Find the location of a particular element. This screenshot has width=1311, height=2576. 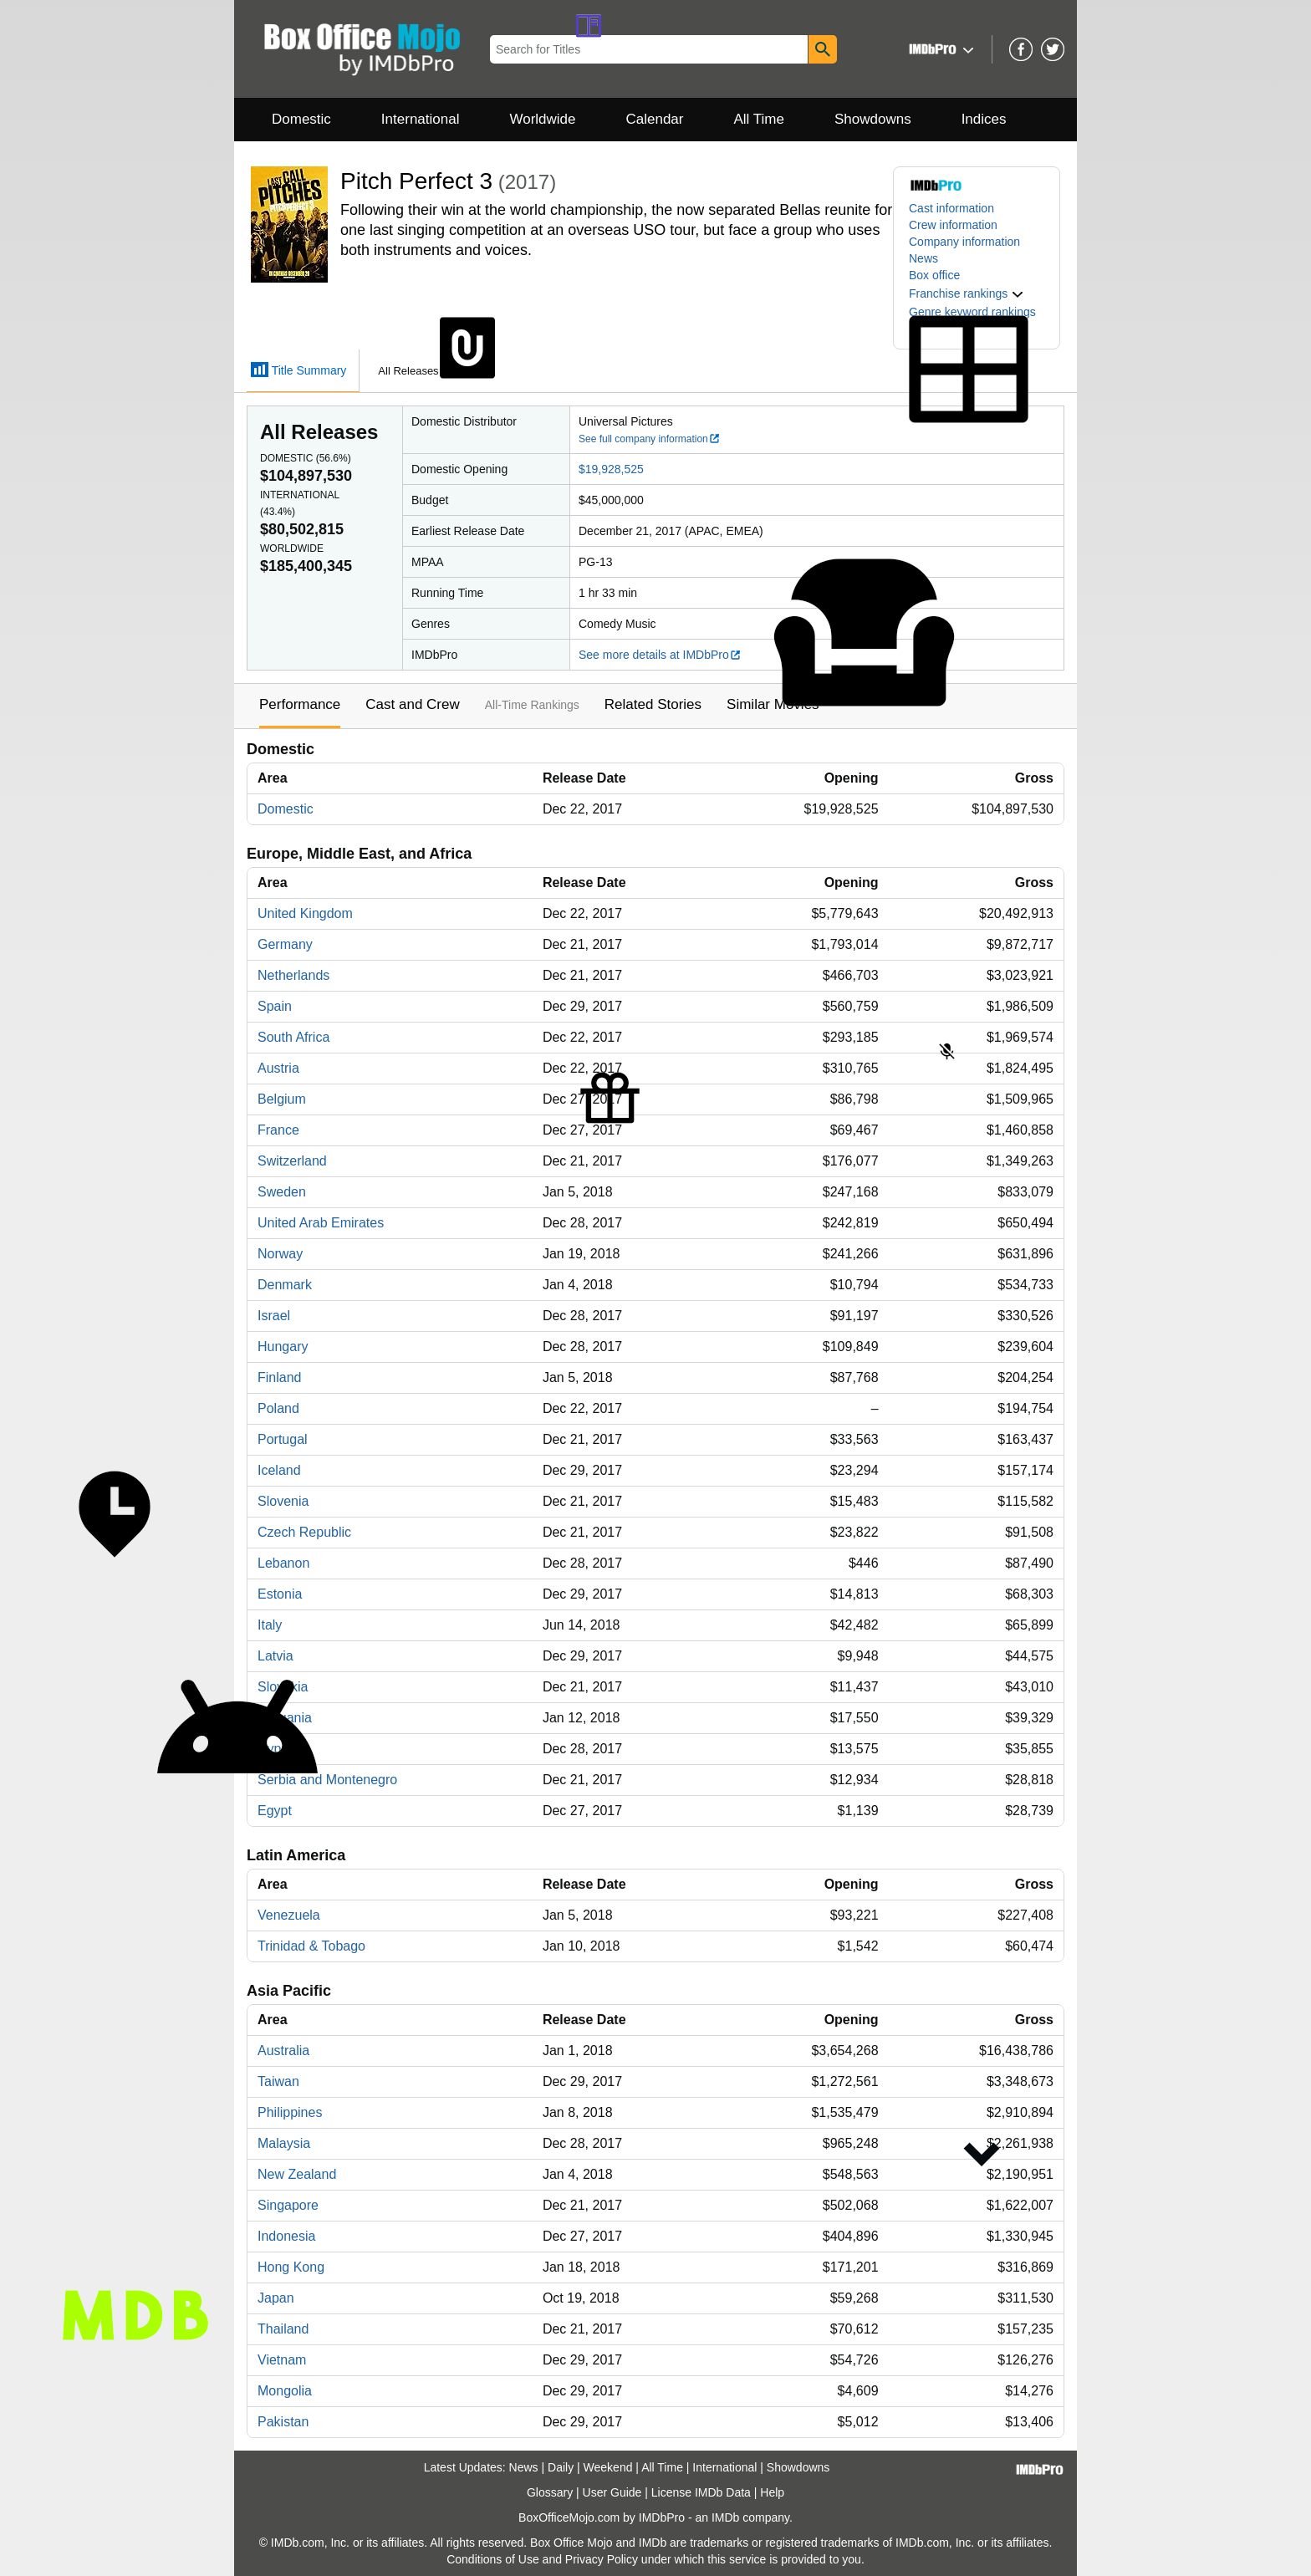

view location history or past visits is located at coordinates (115, 1511).